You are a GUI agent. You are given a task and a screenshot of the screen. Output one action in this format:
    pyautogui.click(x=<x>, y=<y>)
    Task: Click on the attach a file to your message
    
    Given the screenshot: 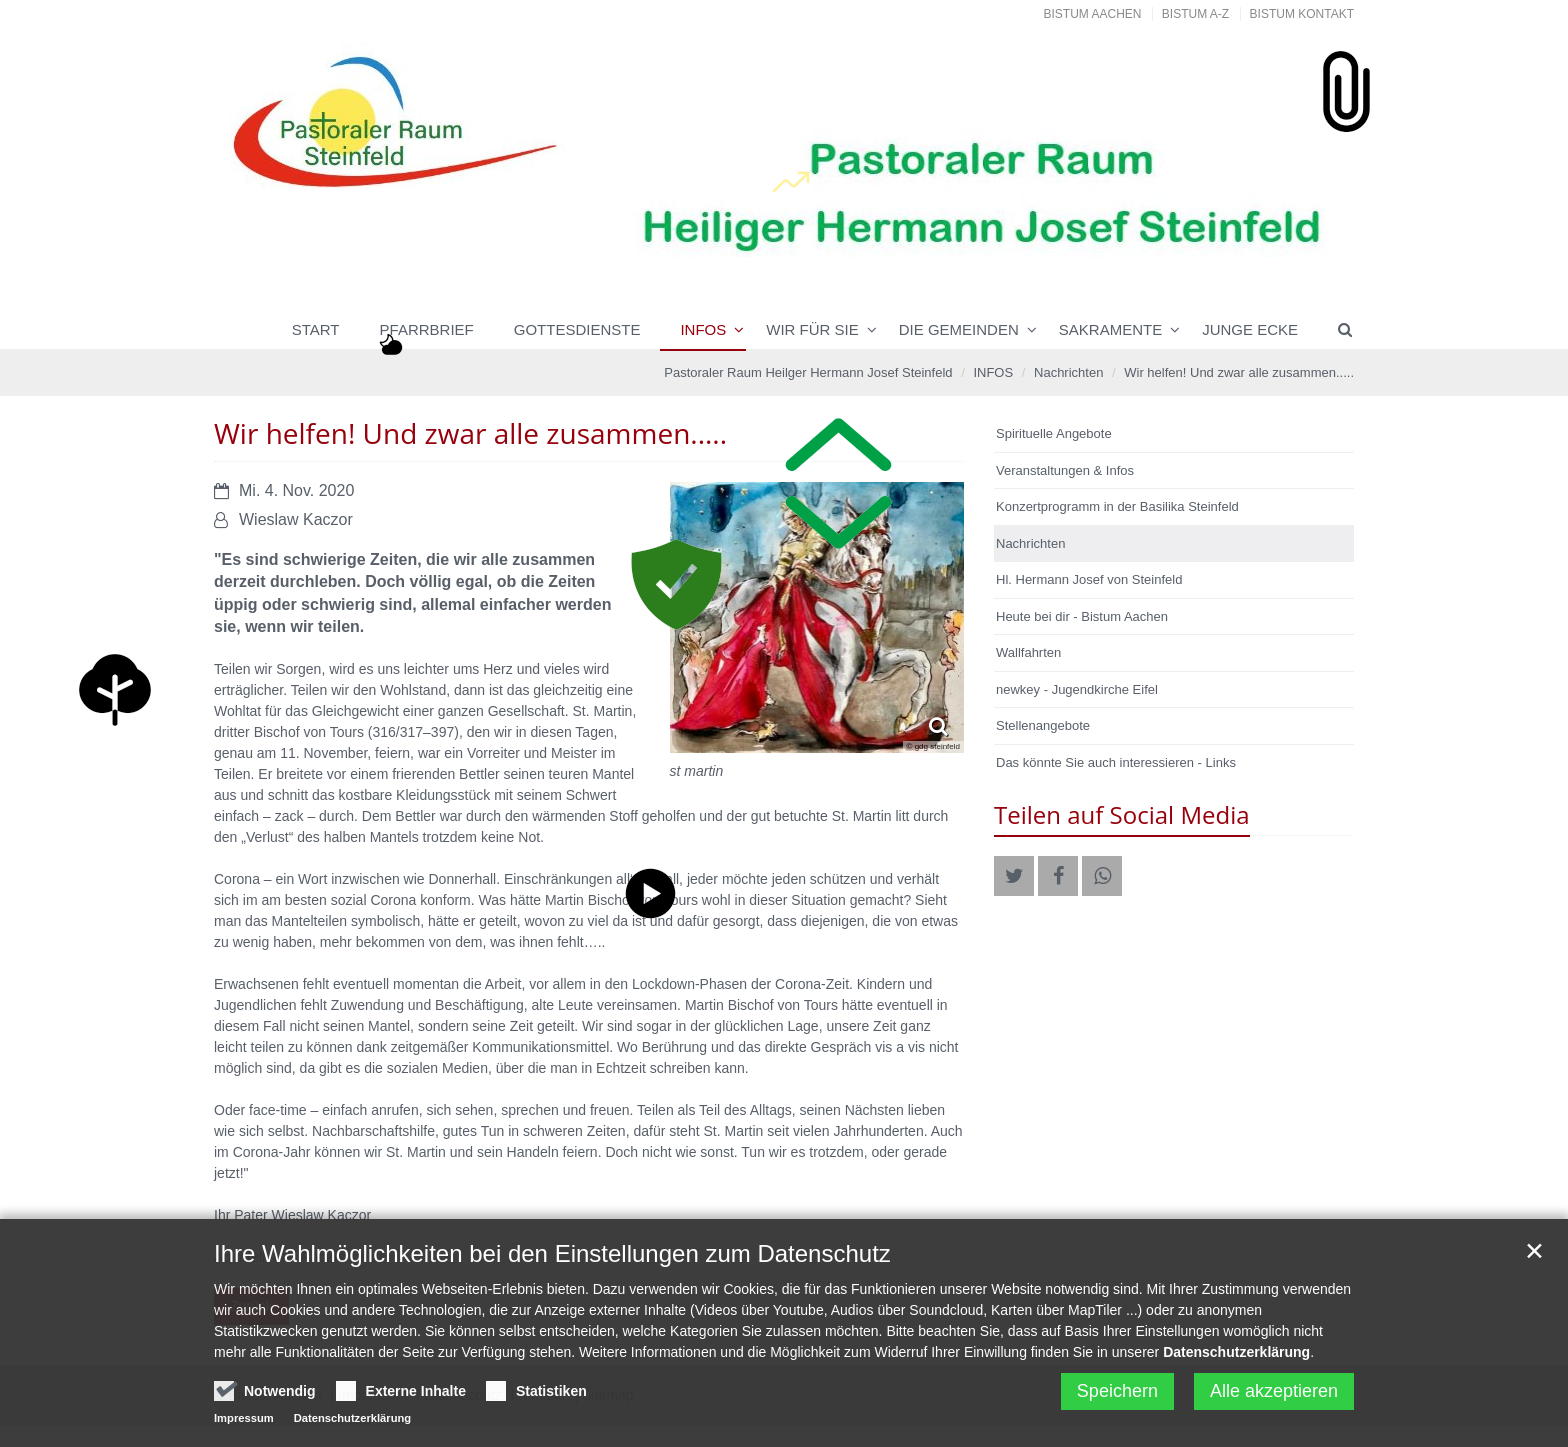 What is the action you would take?
    pyautogui.click(x=1346, y=91)
    